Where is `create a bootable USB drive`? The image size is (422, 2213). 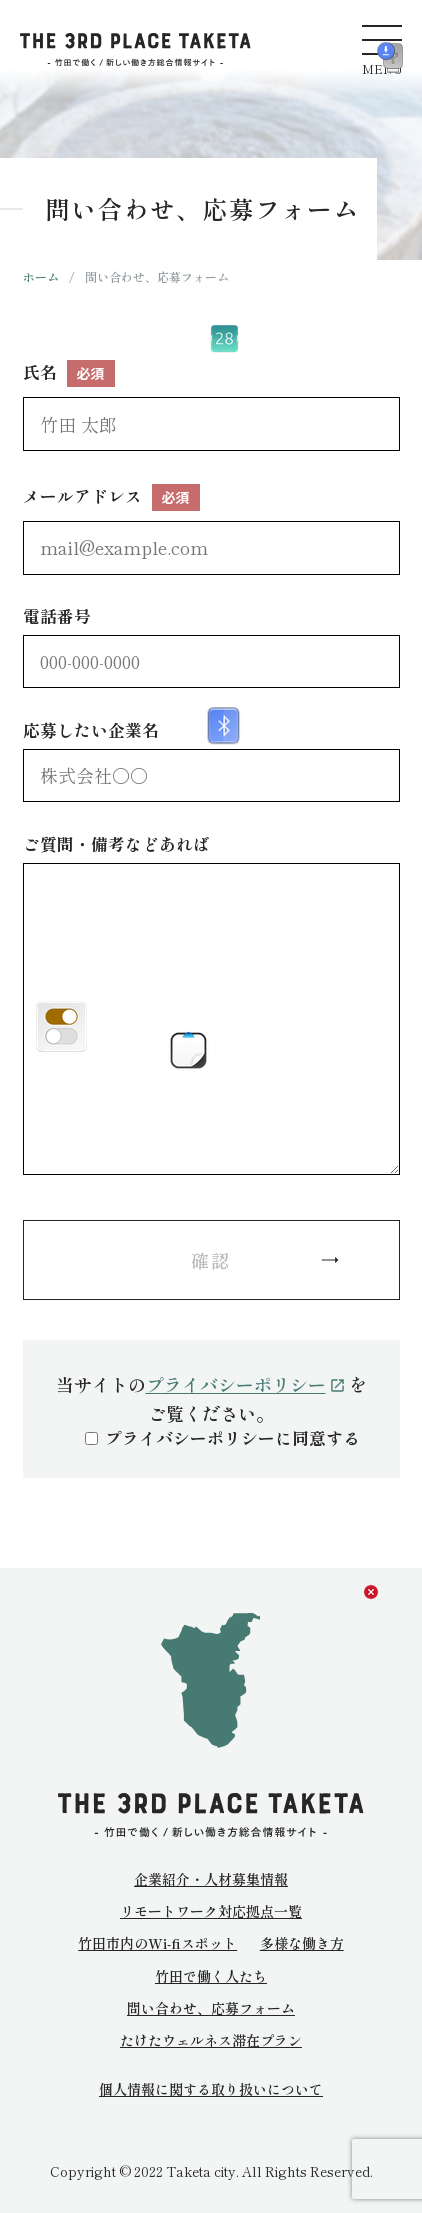
create a bootable USB drive is located at coordinates (393, 58).